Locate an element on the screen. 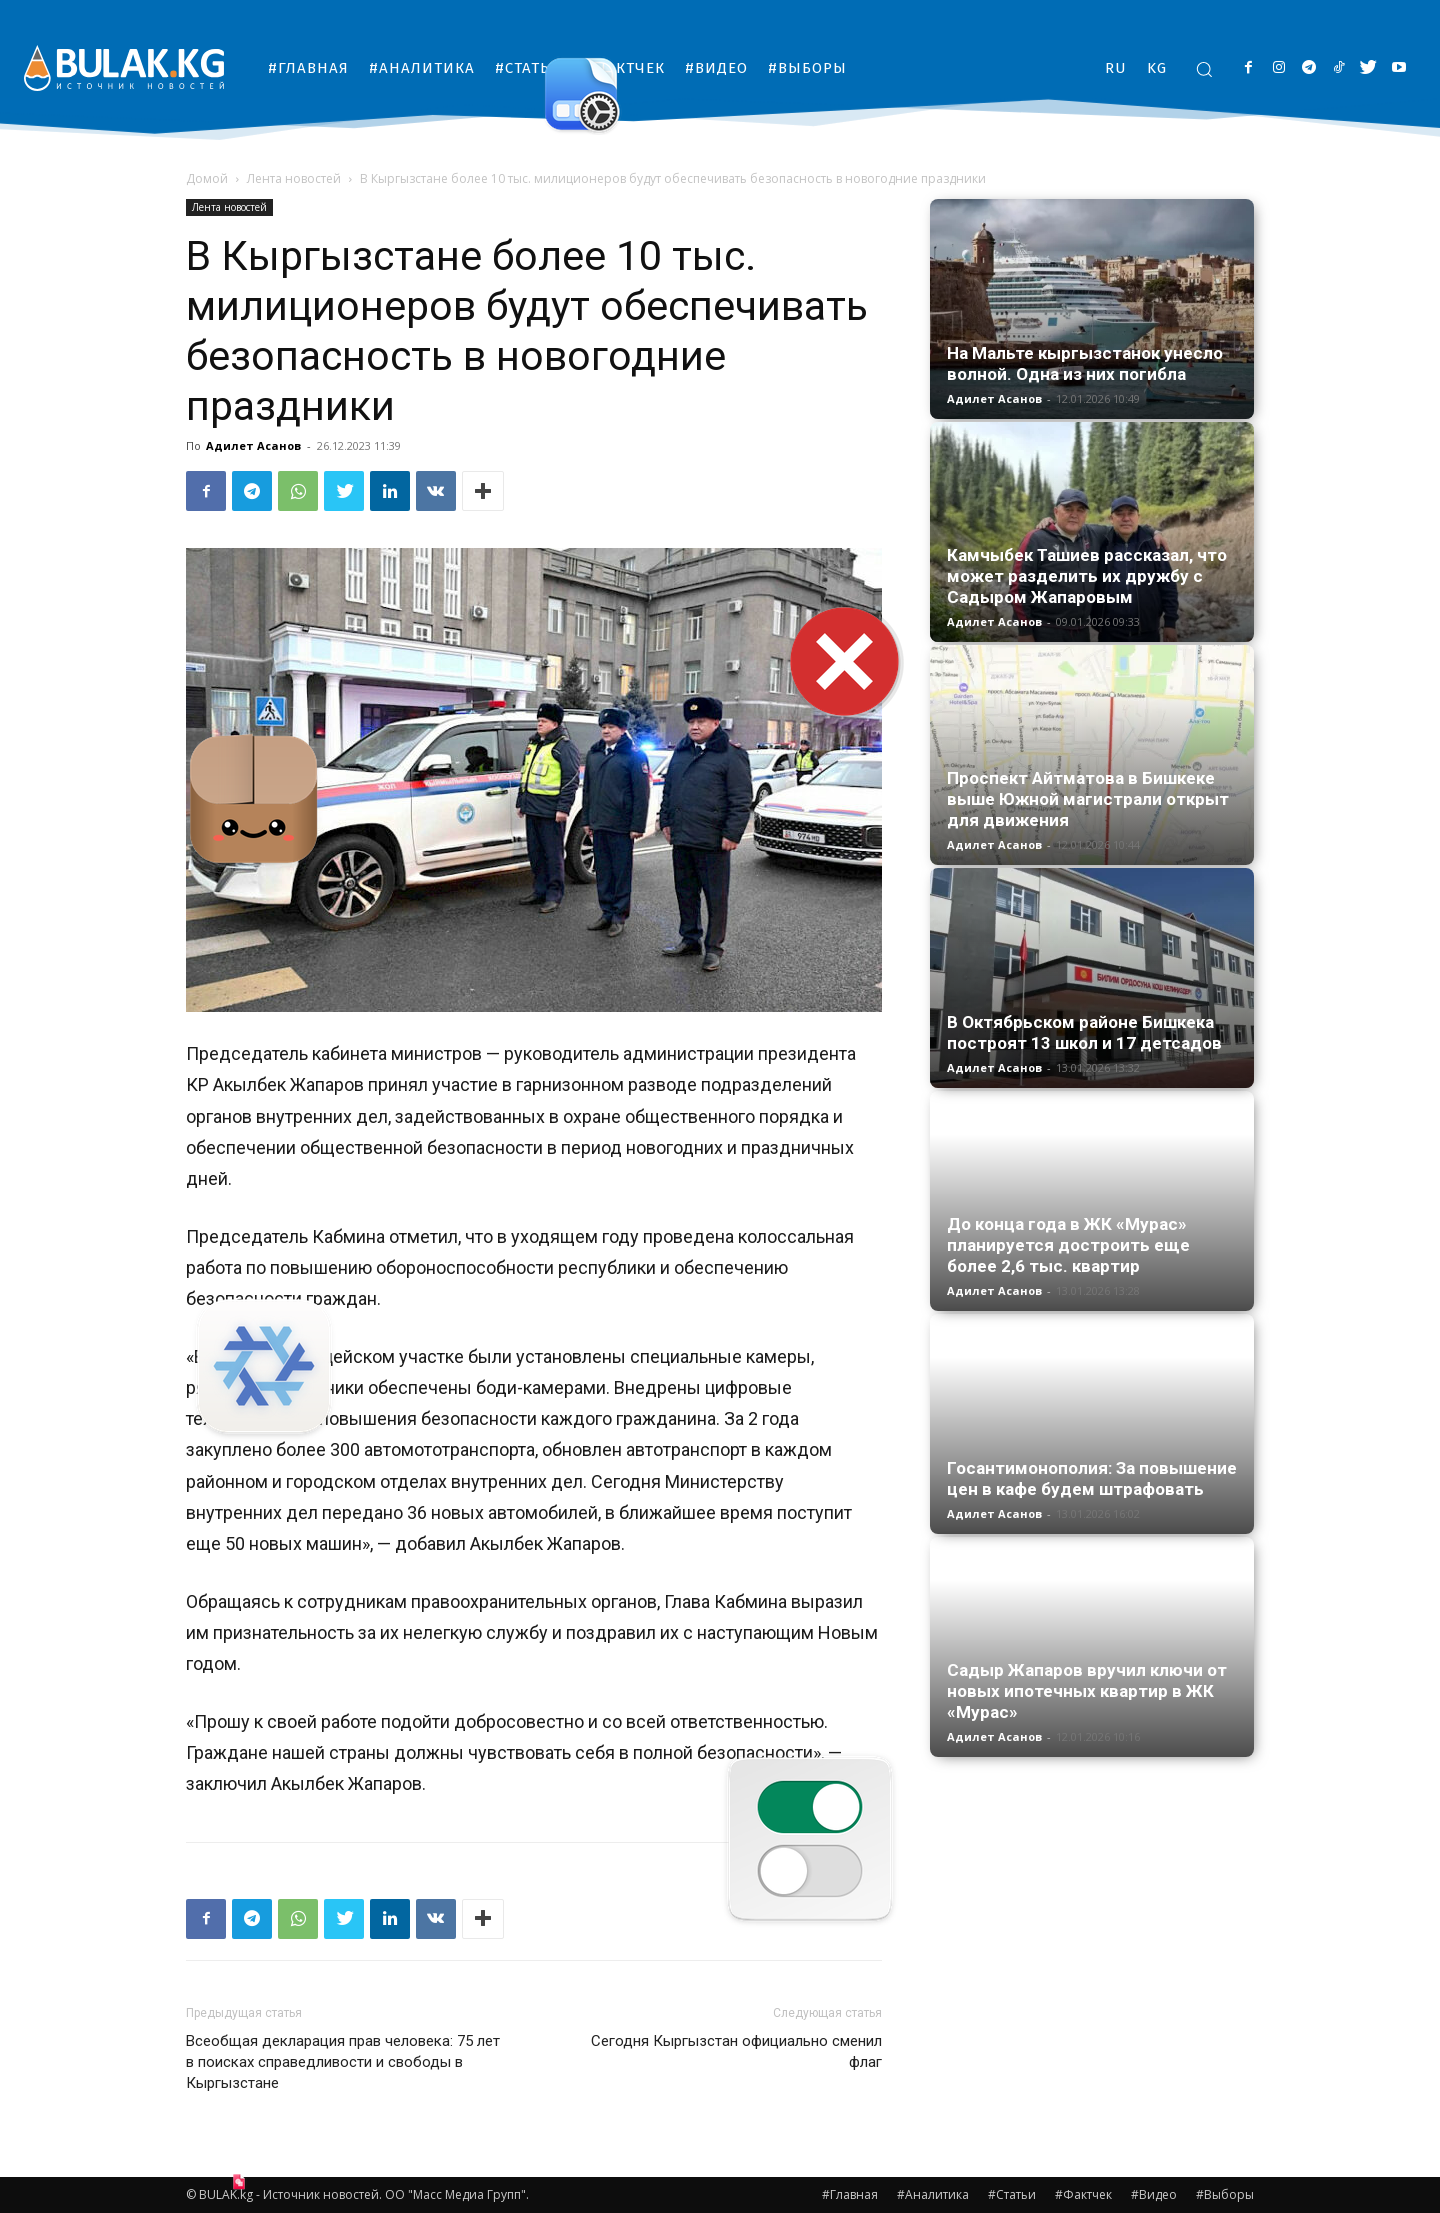 The width and height of the screenshot is (1440, 2213). open system profiler application is located at coordinates (581, 94).